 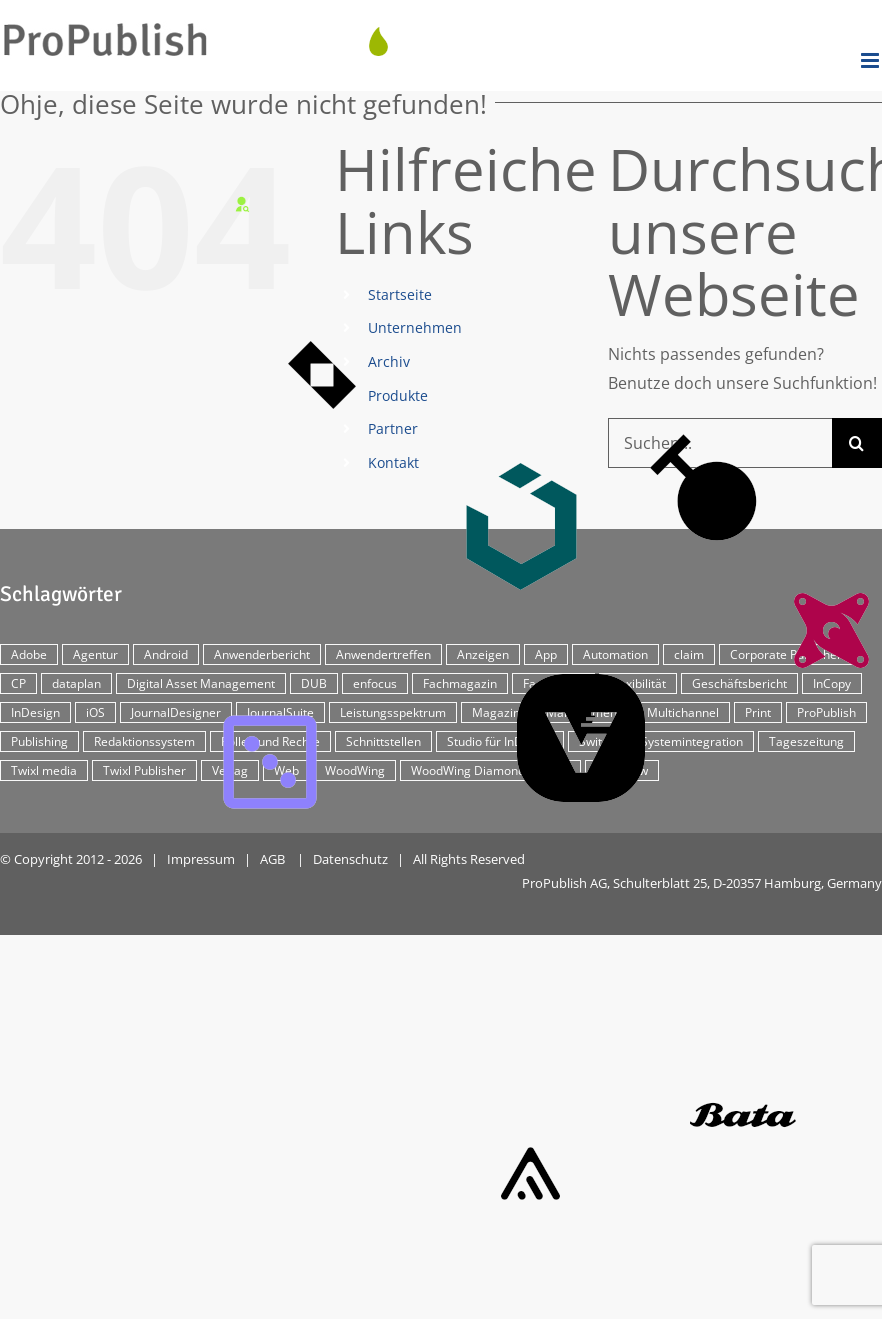 What do you see at coordinates (270, 762) in the screenshot?
I see `indicates a dice roll result of three` at bounding box center [270, 762].